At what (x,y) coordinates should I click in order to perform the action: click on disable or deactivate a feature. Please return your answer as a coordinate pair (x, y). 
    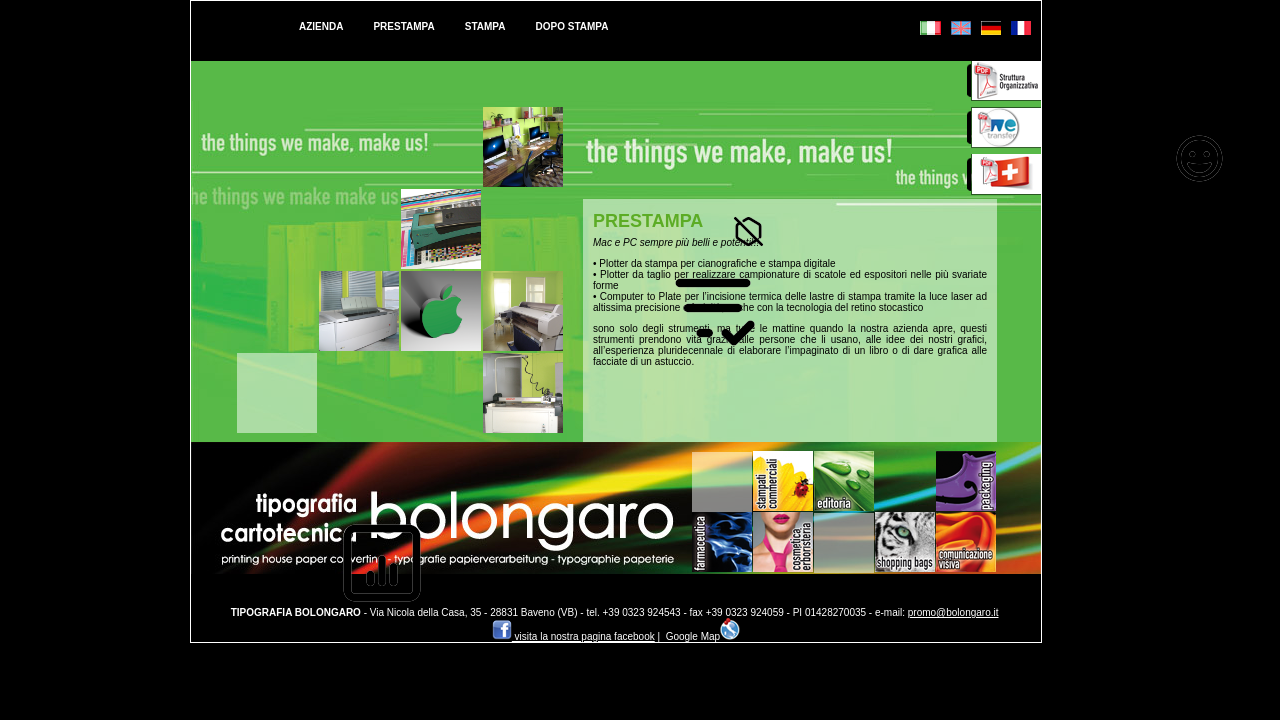
    Looking at the image, I should click on (748, 231).